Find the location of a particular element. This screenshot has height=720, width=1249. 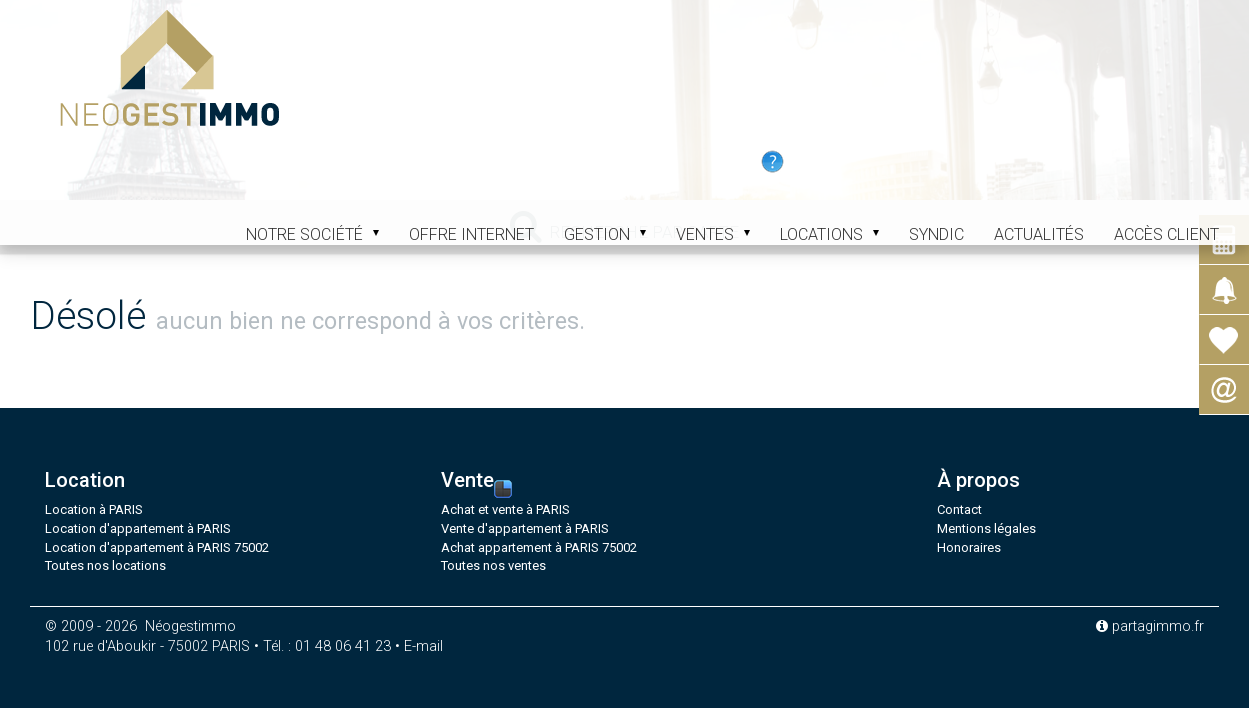

switch to workspace in the top-right position is located at coordinates (503, 489).